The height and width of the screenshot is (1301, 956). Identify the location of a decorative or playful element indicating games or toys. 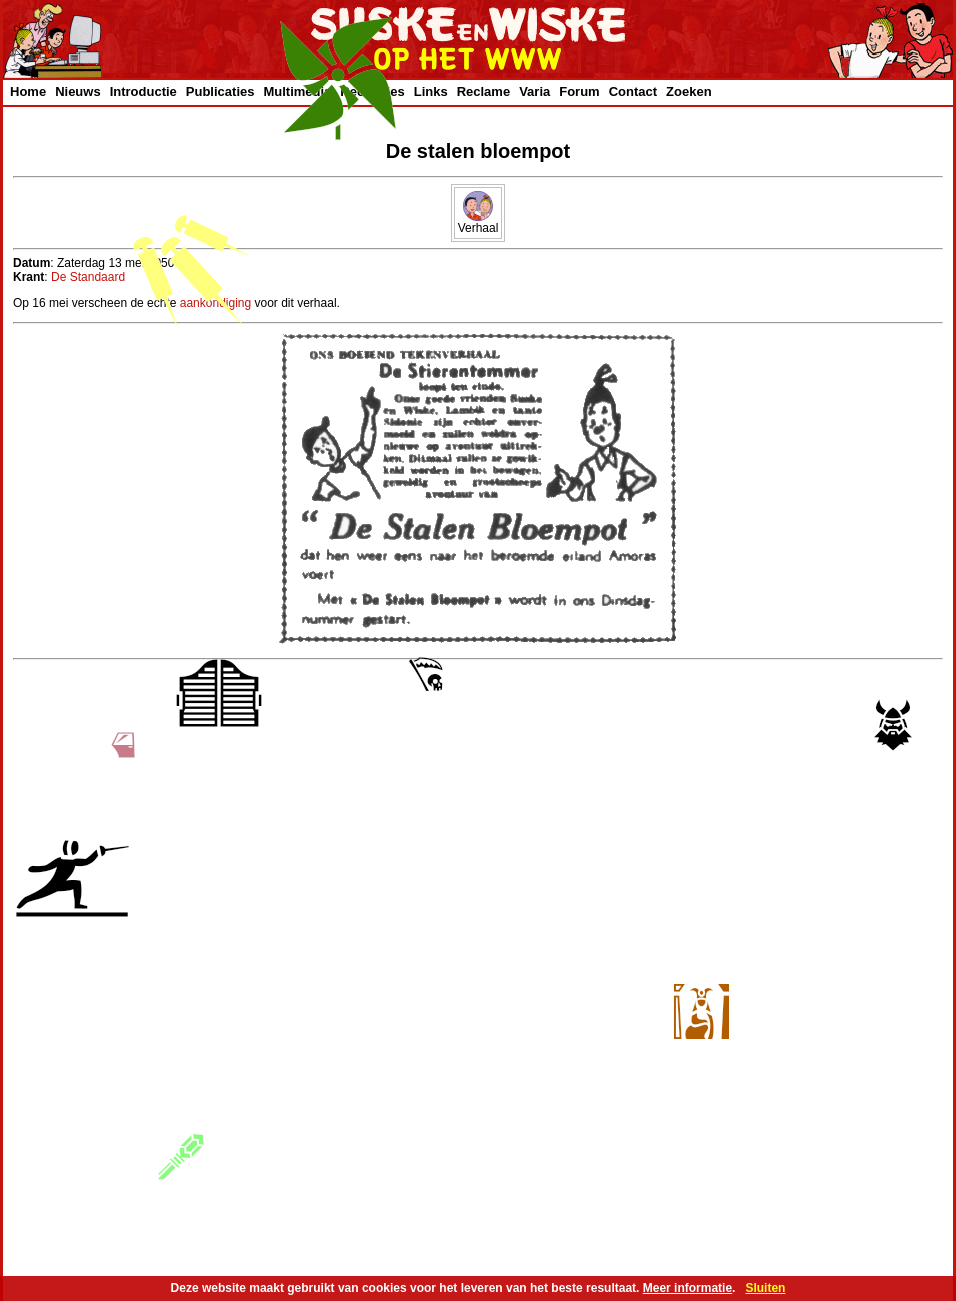
(338, 75).